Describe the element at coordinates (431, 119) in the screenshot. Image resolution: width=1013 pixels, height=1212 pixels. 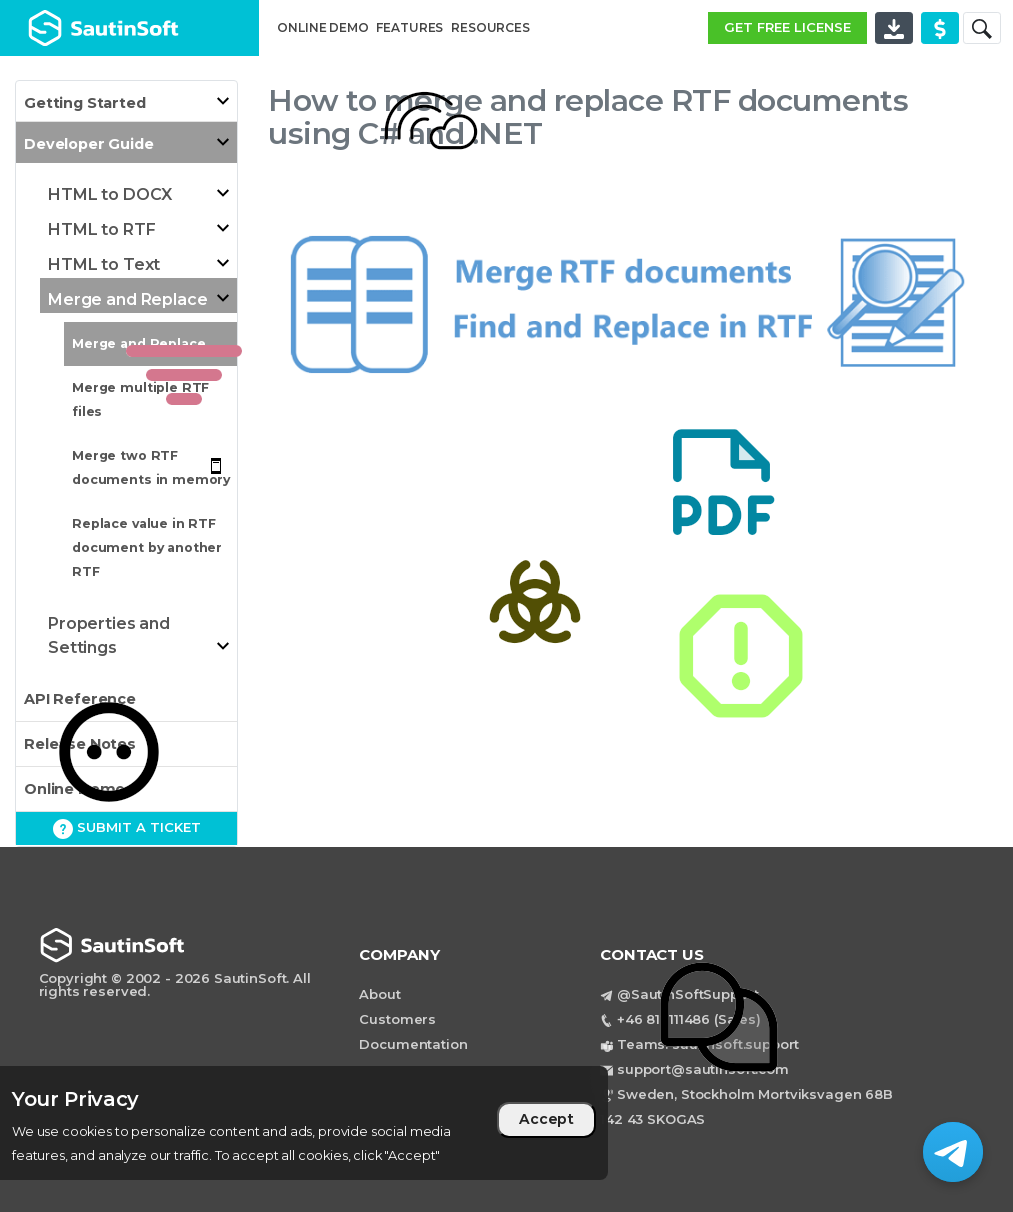
I see `view weather conditions` at that location.